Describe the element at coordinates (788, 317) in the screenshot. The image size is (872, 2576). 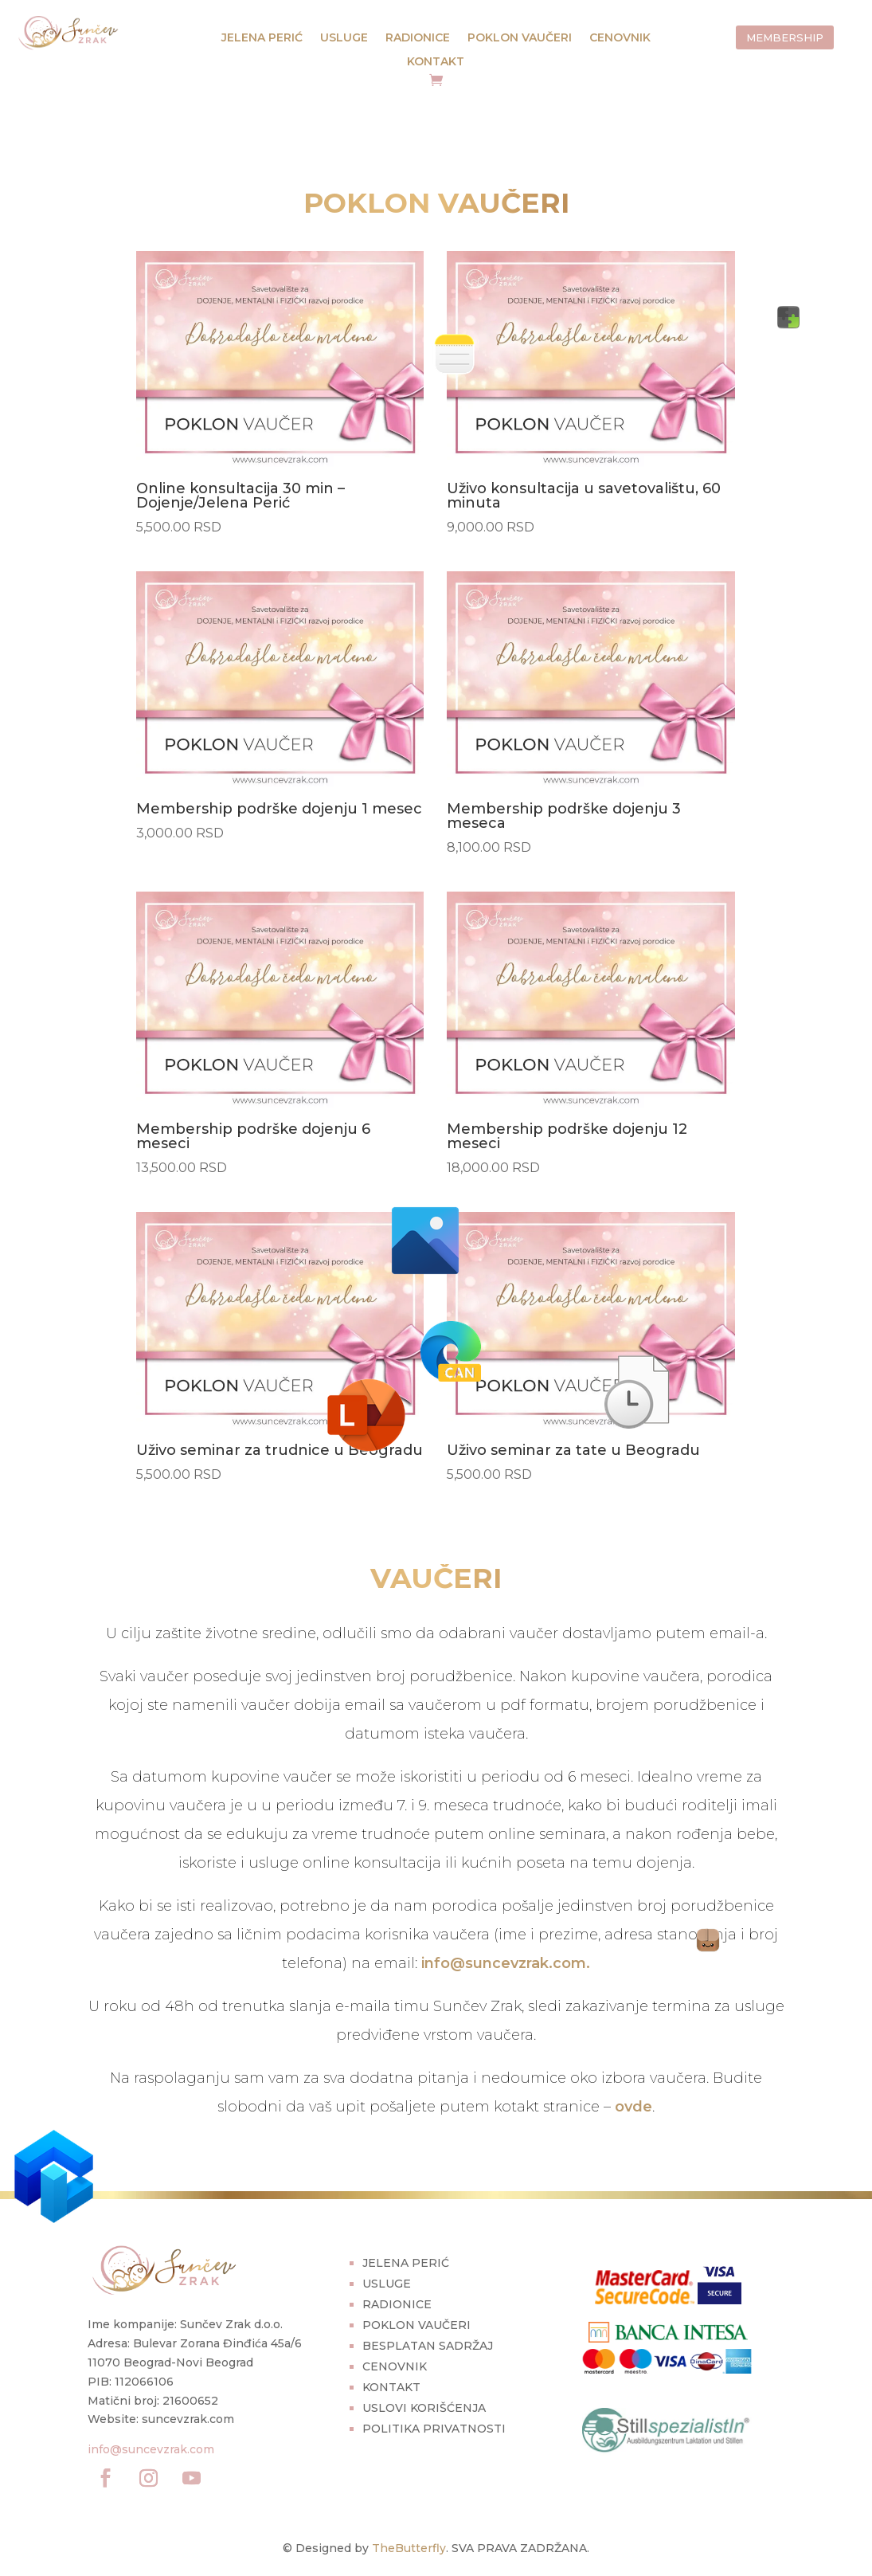
I see `open extension manager app` at that location.